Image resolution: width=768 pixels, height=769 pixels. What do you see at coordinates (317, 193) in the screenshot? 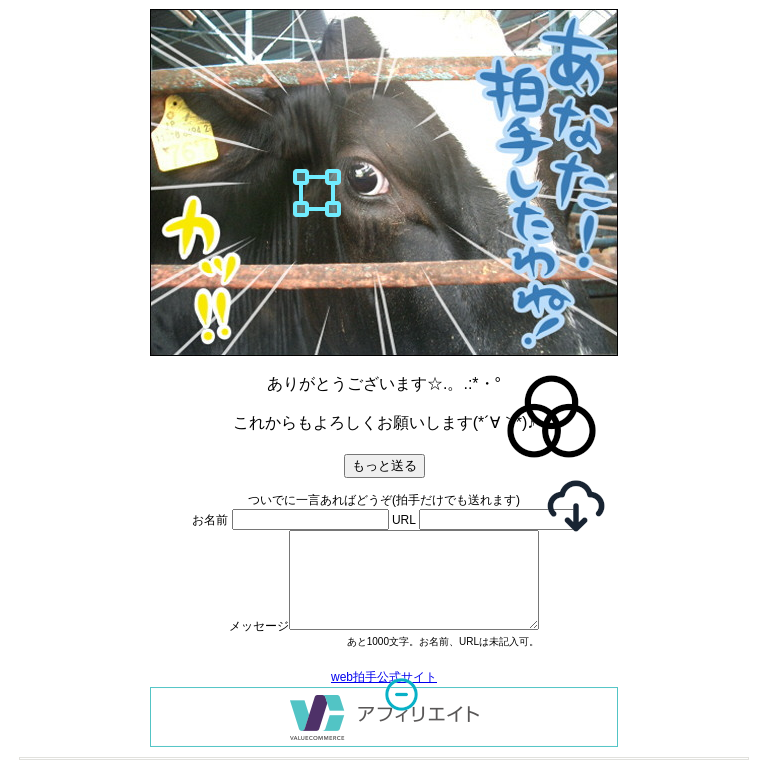
I see `adjust selection boundaries` at bounding box center [317, 193].